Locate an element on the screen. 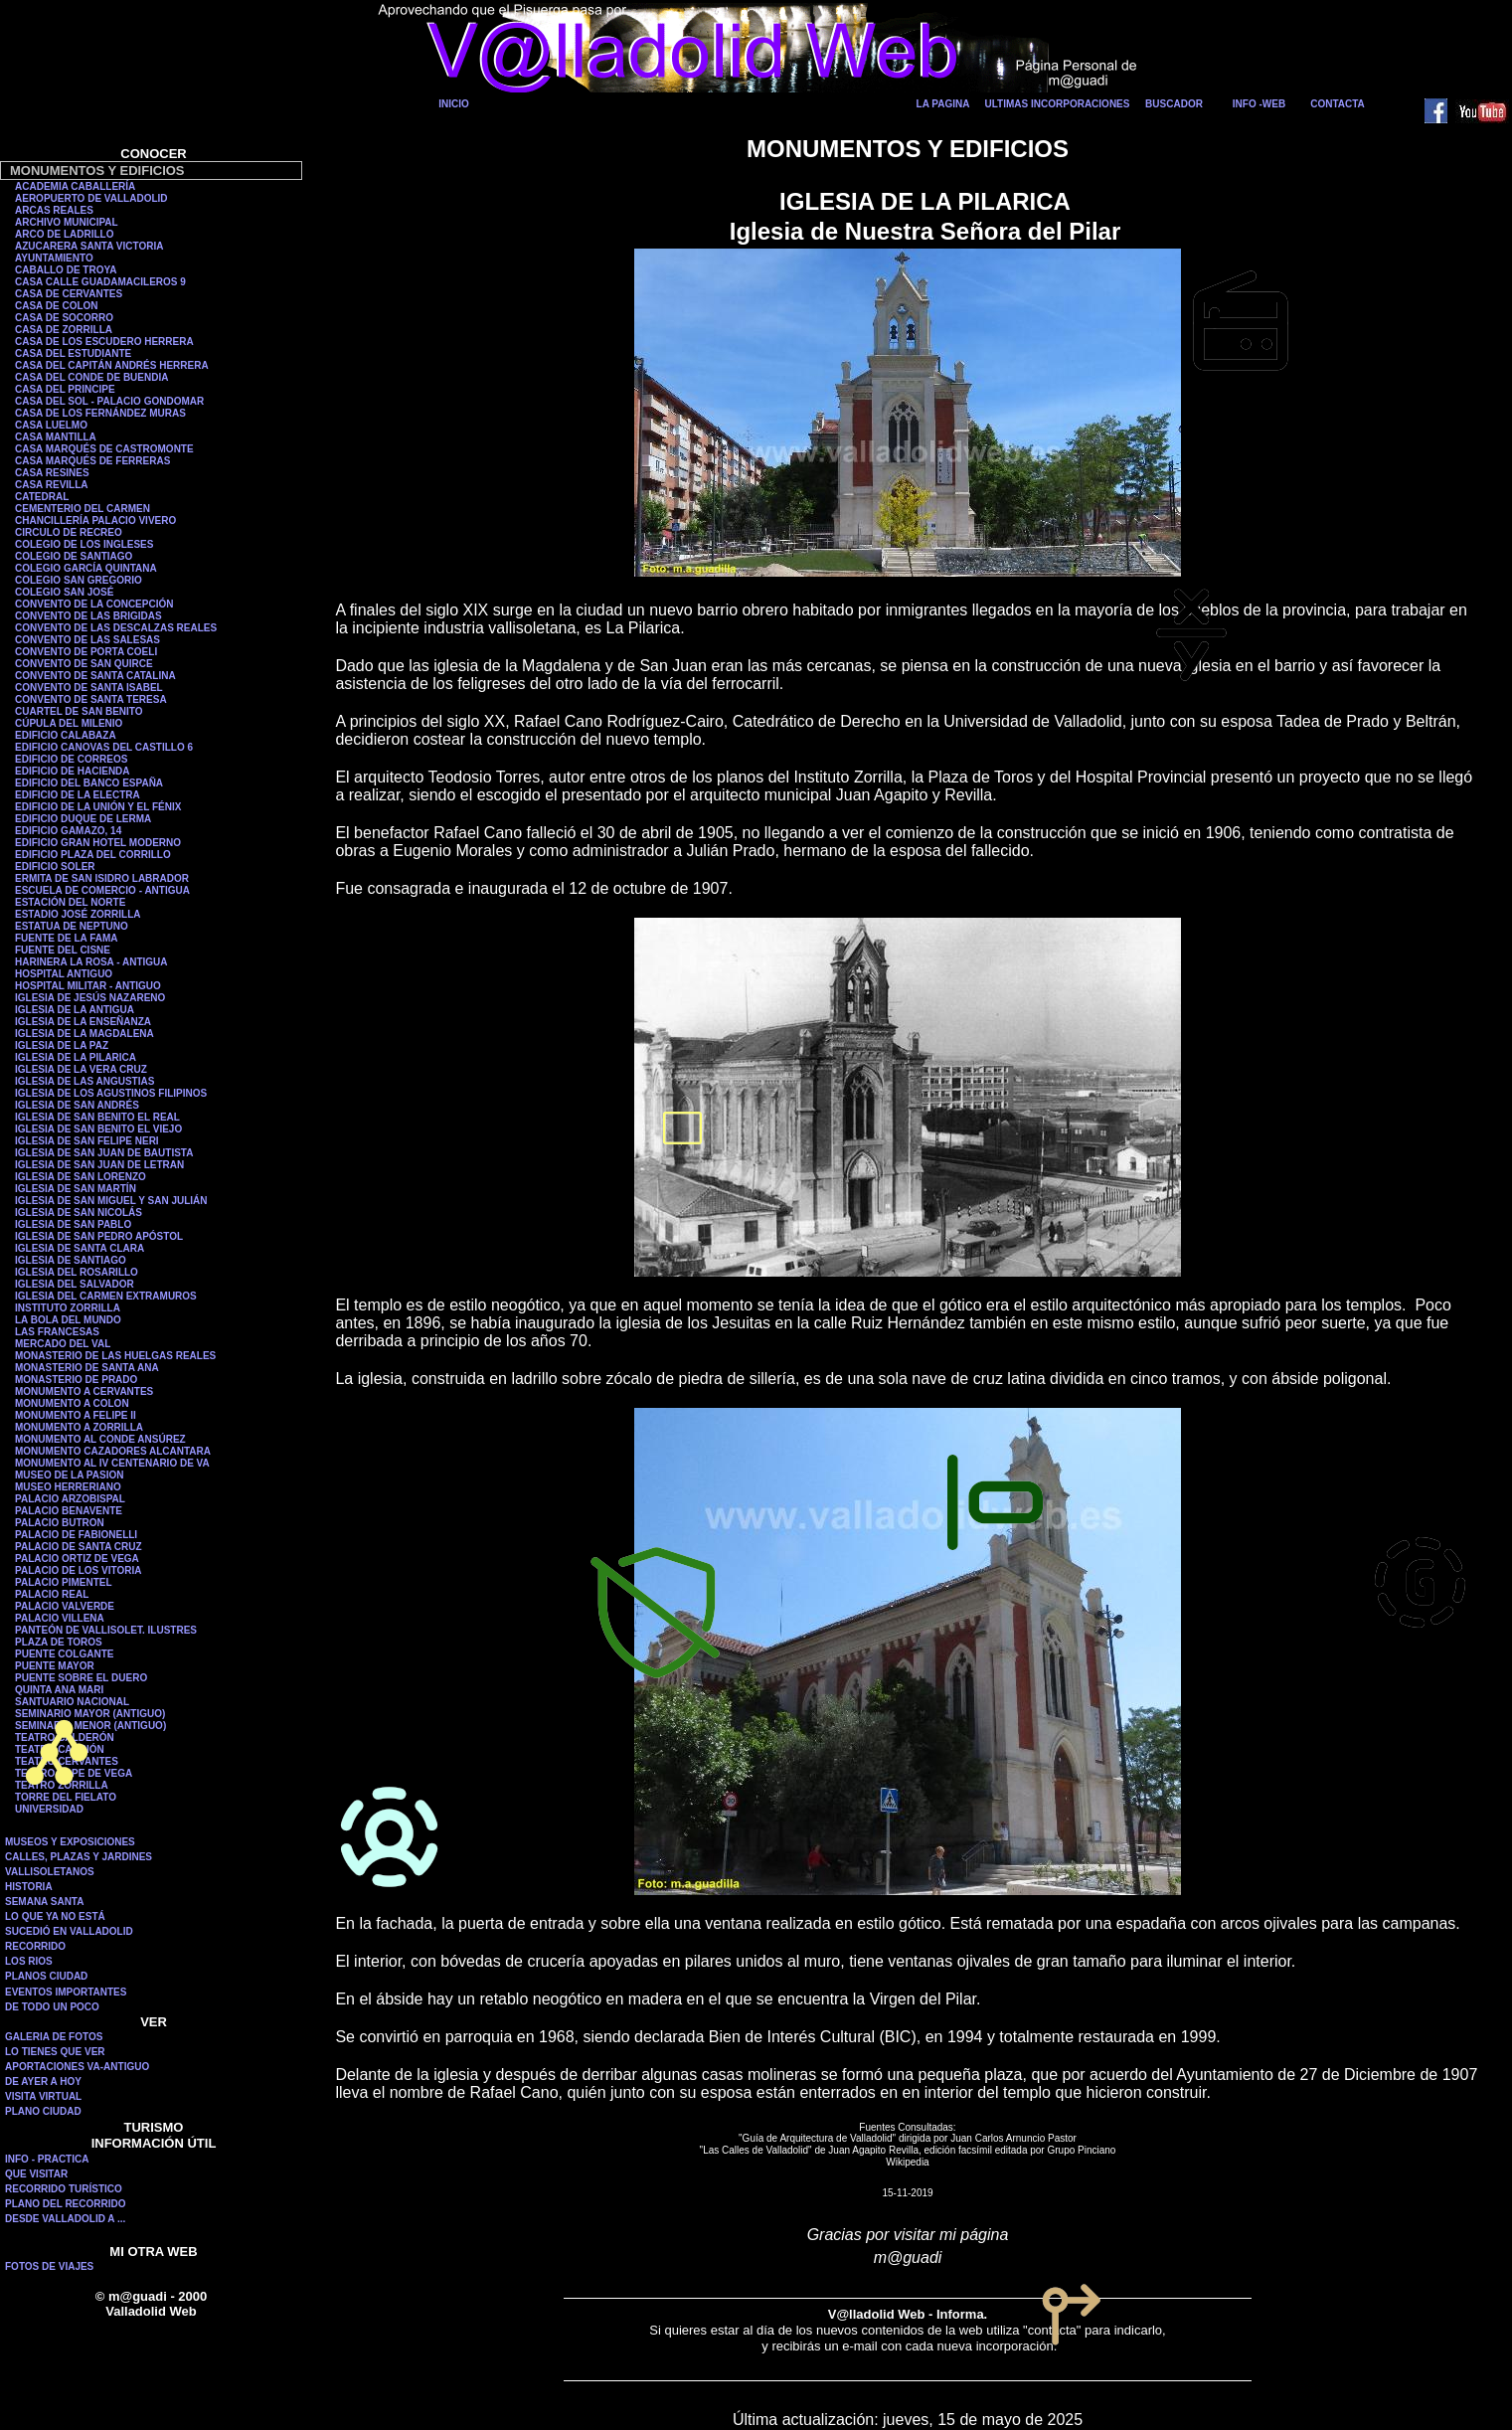 The width and height of the screenshot is (1512, 2430). open radio or audio streaming app is located at coordinates (1241, 323).